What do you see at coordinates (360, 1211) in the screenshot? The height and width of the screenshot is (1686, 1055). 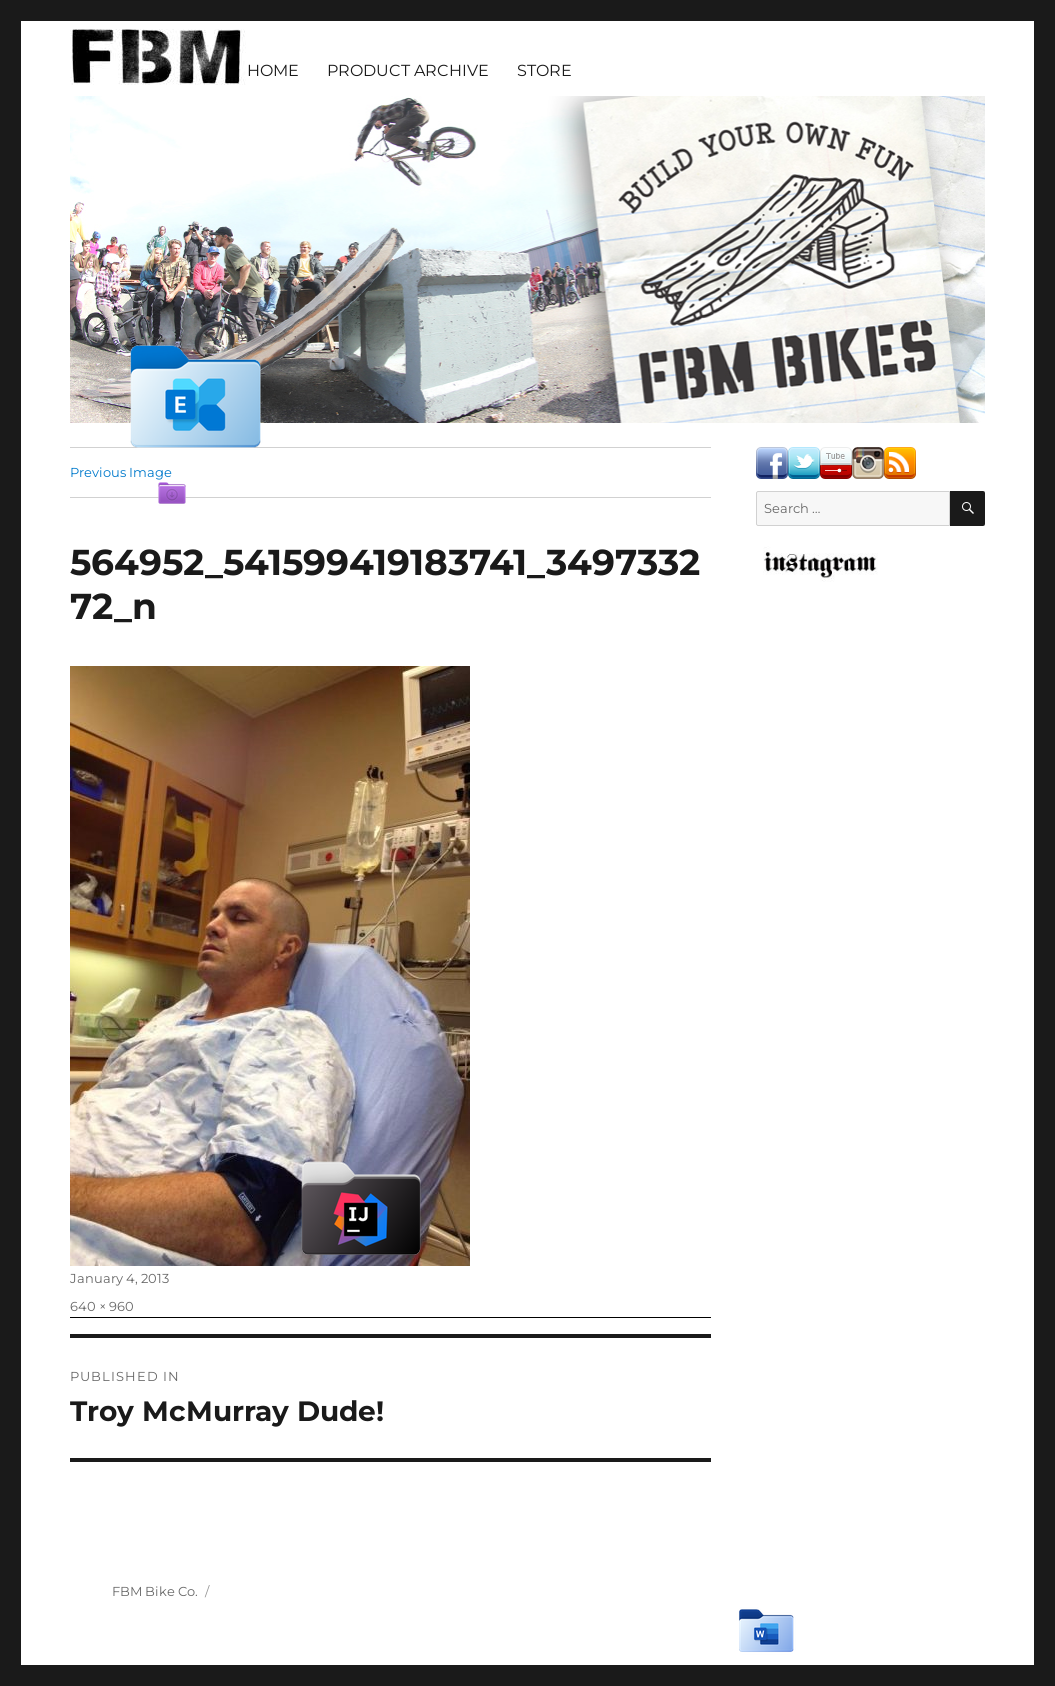 I see `open folder containing IntelliJ IDEA projects` at bounding box center [360, 1211].